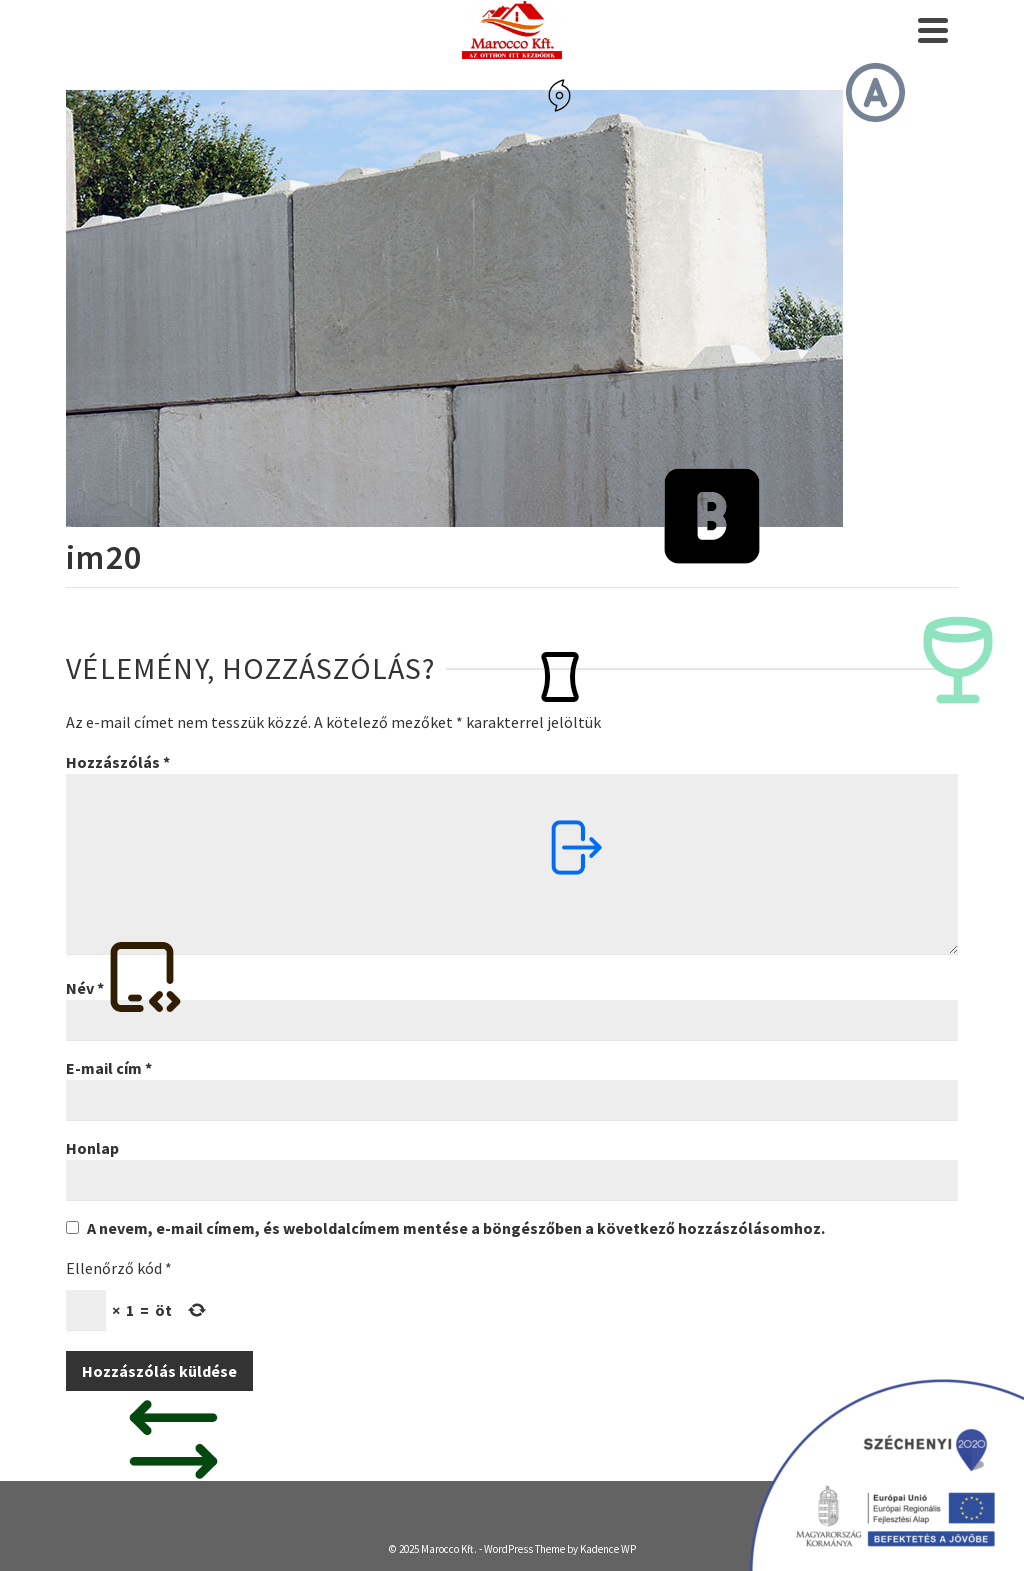  I want to click on log out of your account, so click(572, 847).